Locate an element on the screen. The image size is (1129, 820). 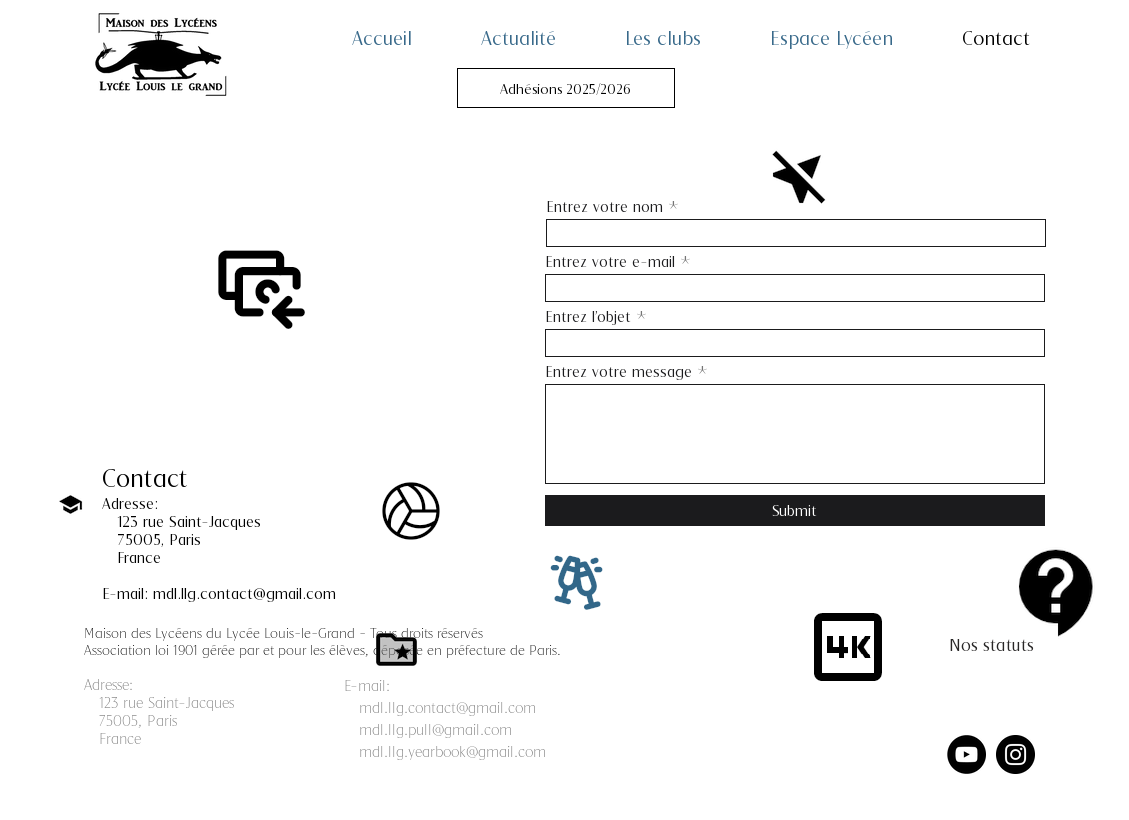
celebrate a milestone or achievement is located at coordinates (577, 582).